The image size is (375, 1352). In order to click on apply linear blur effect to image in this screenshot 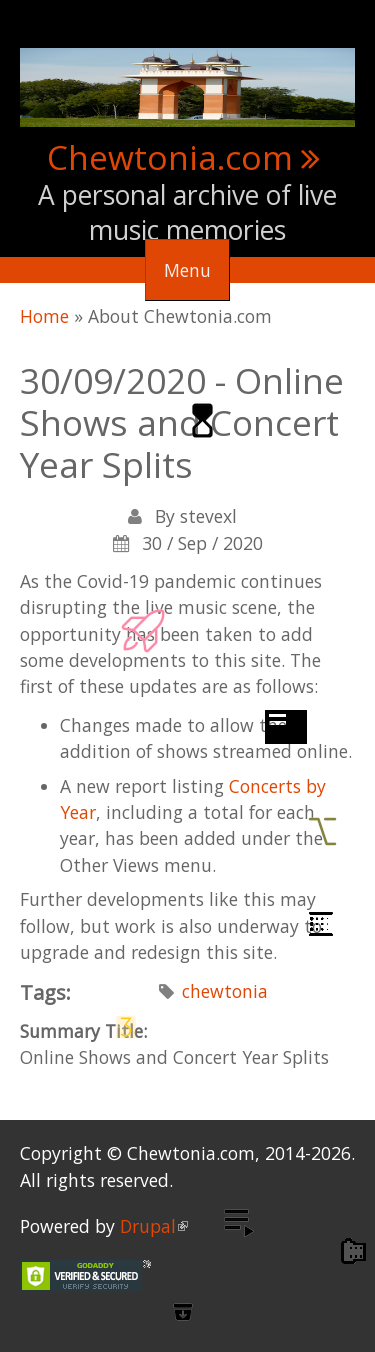, I will do `click(321, 924)`.